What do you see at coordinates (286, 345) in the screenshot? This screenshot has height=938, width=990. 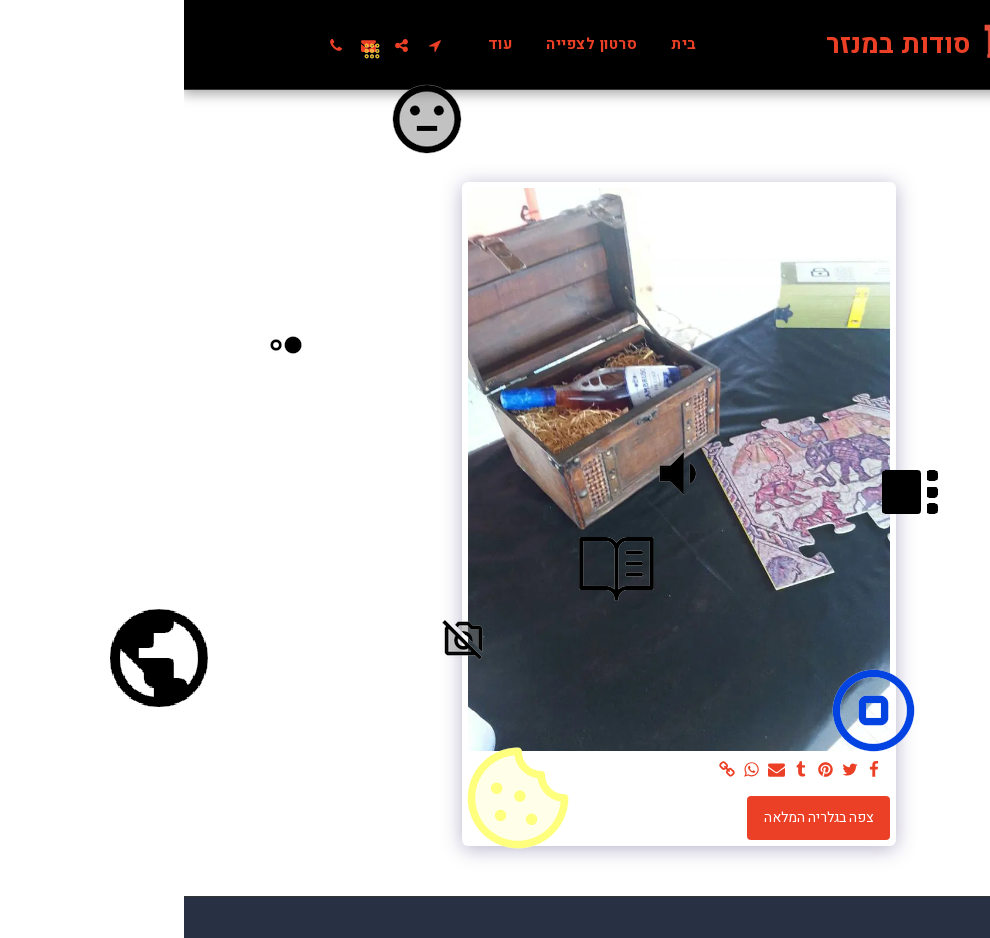 I see `enable HDR strong mode for photos` at bounding box center [286, 345].